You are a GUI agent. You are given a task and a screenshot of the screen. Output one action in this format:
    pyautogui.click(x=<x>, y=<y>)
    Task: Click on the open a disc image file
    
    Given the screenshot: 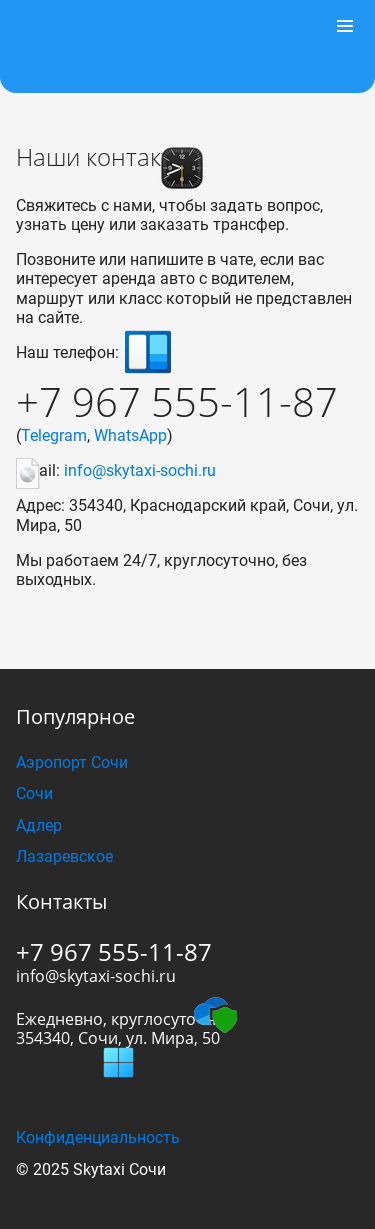 What is the action you would take?
    pyautogui.click(x=27, y=473)
    